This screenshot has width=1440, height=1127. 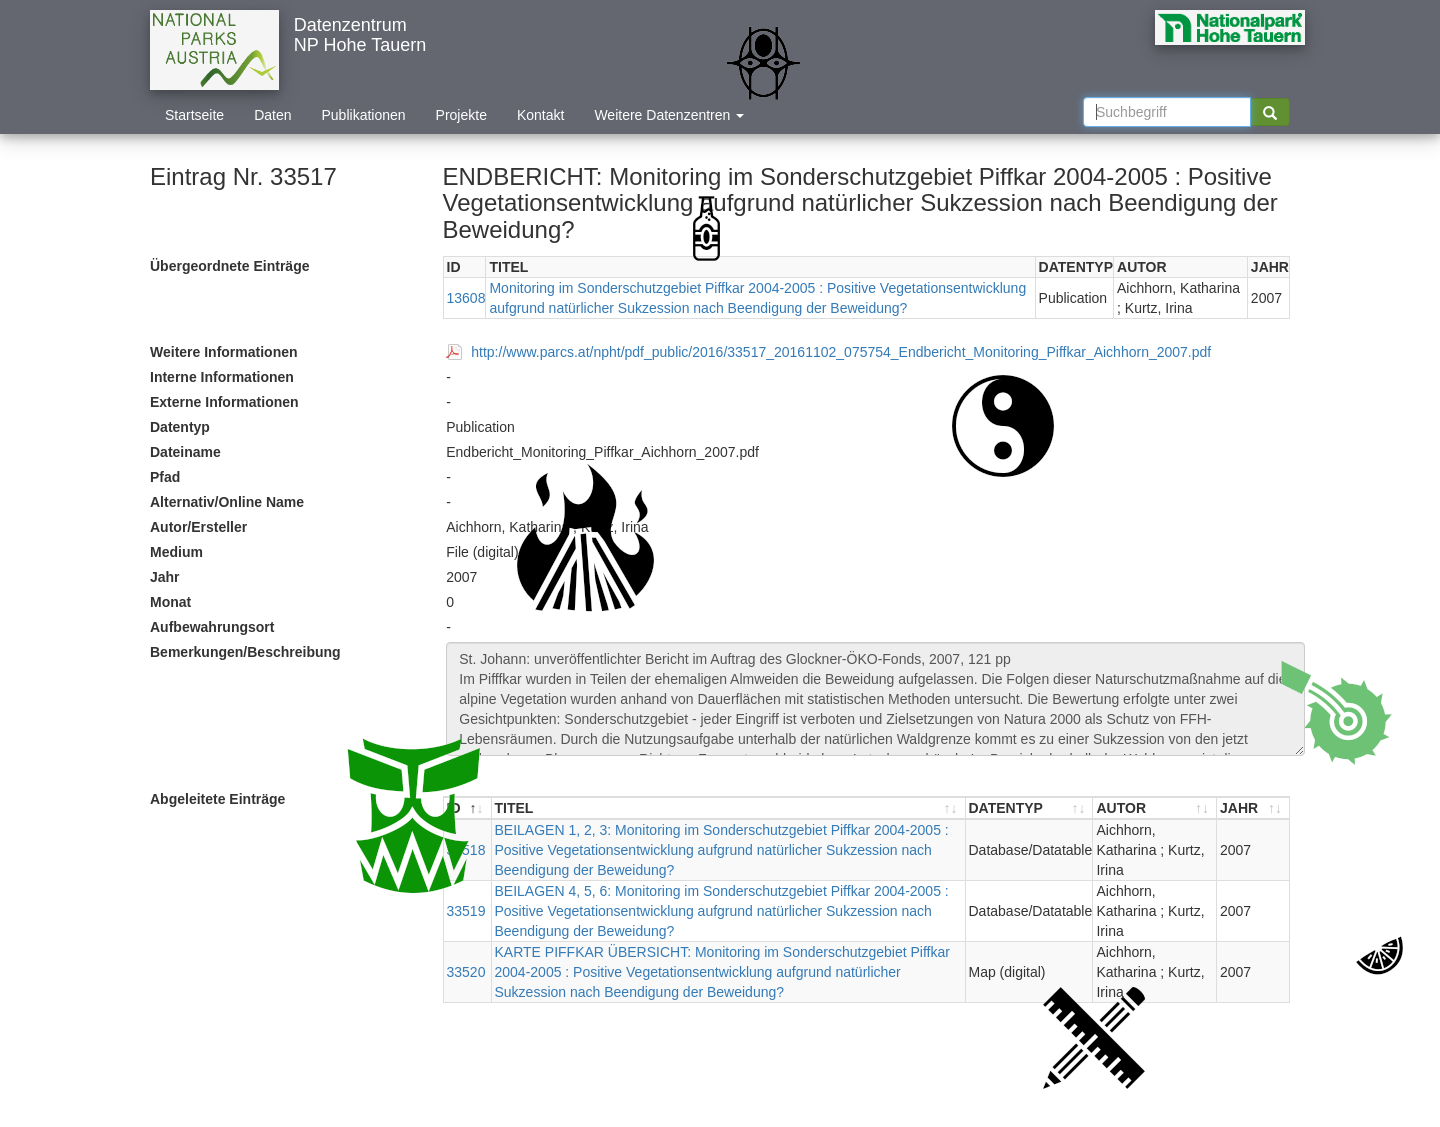 What do you see at coordinates (585, 537) in the screenshot?
I see `indicates a pyre or bonfire game element` at bounding box center [585, 537].